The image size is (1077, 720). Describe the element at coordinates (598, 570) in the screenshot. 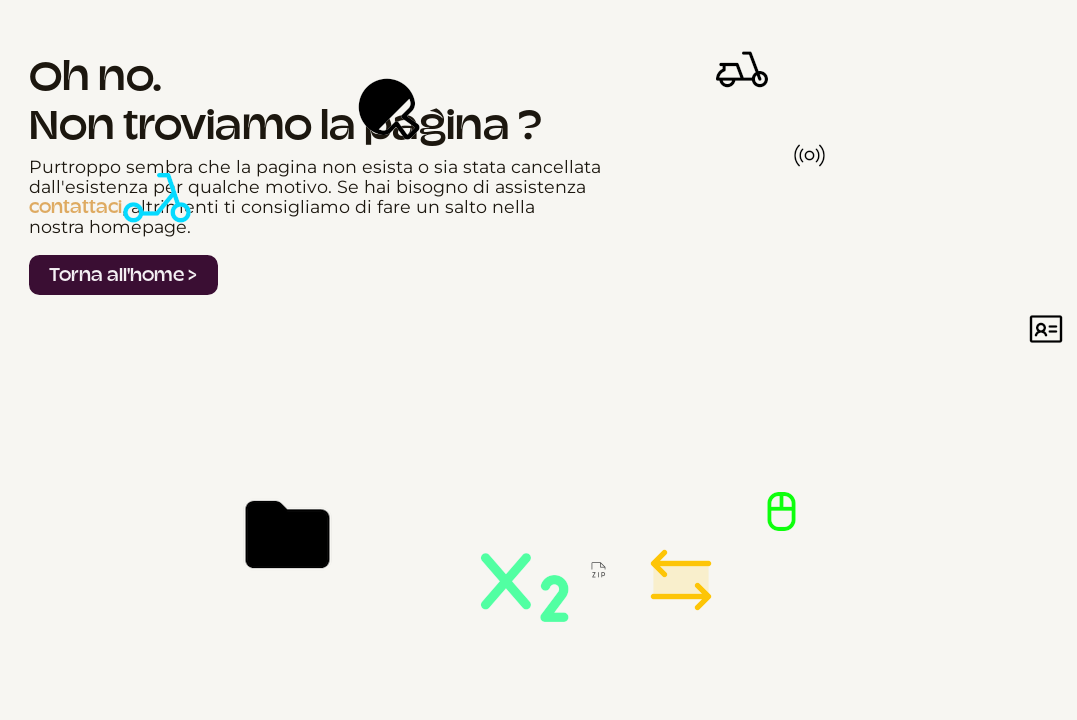

I see `compress or archive files into a zip folder` at that location.